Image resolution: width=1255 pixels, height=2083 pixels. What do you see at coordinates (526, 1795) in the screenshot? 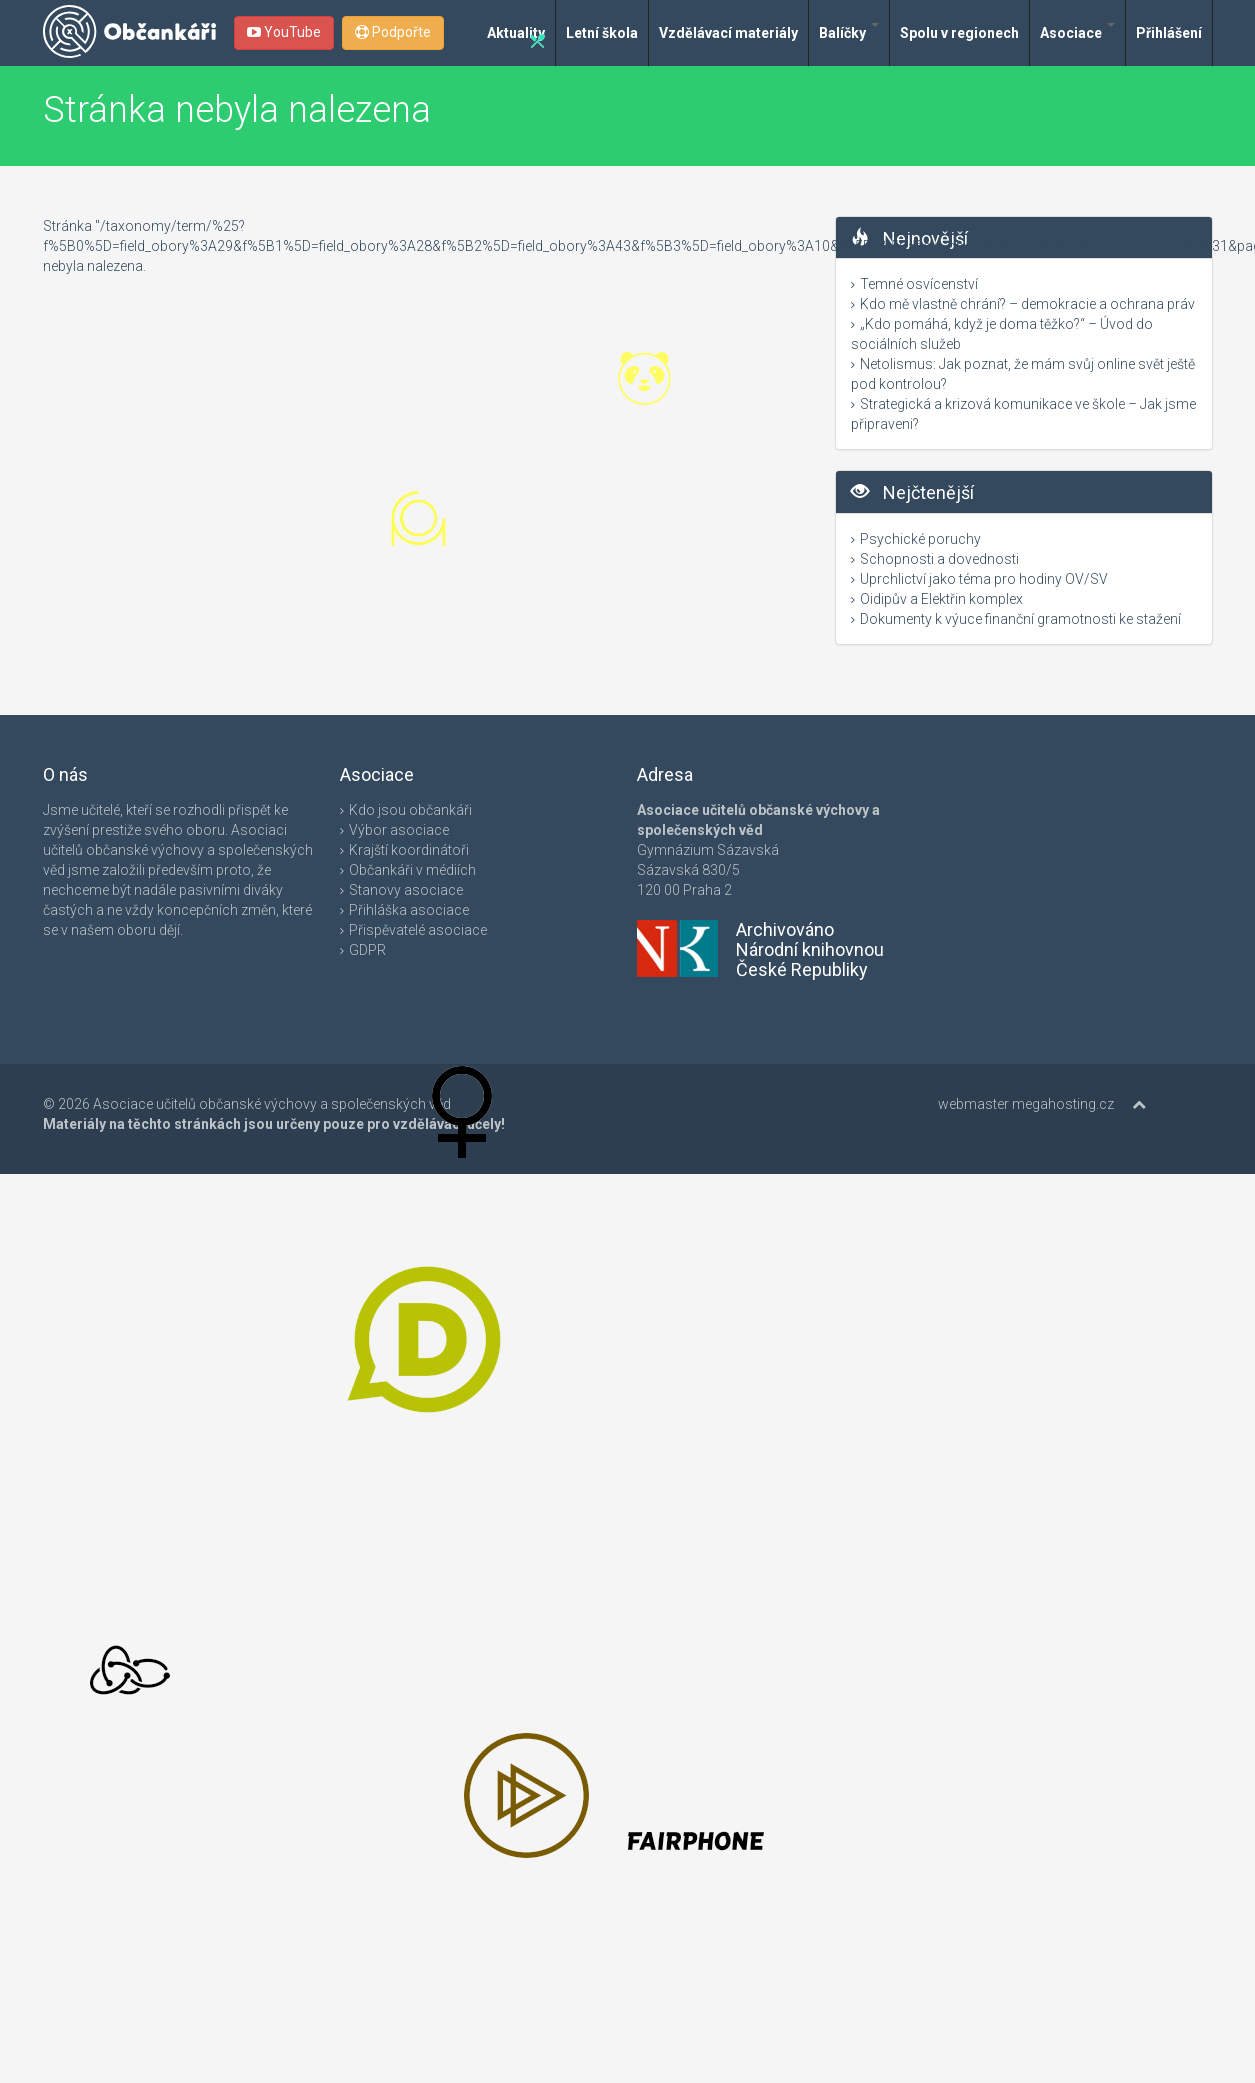
I see `open Pluralsight learning platform` at bounding box center [526, 1795].